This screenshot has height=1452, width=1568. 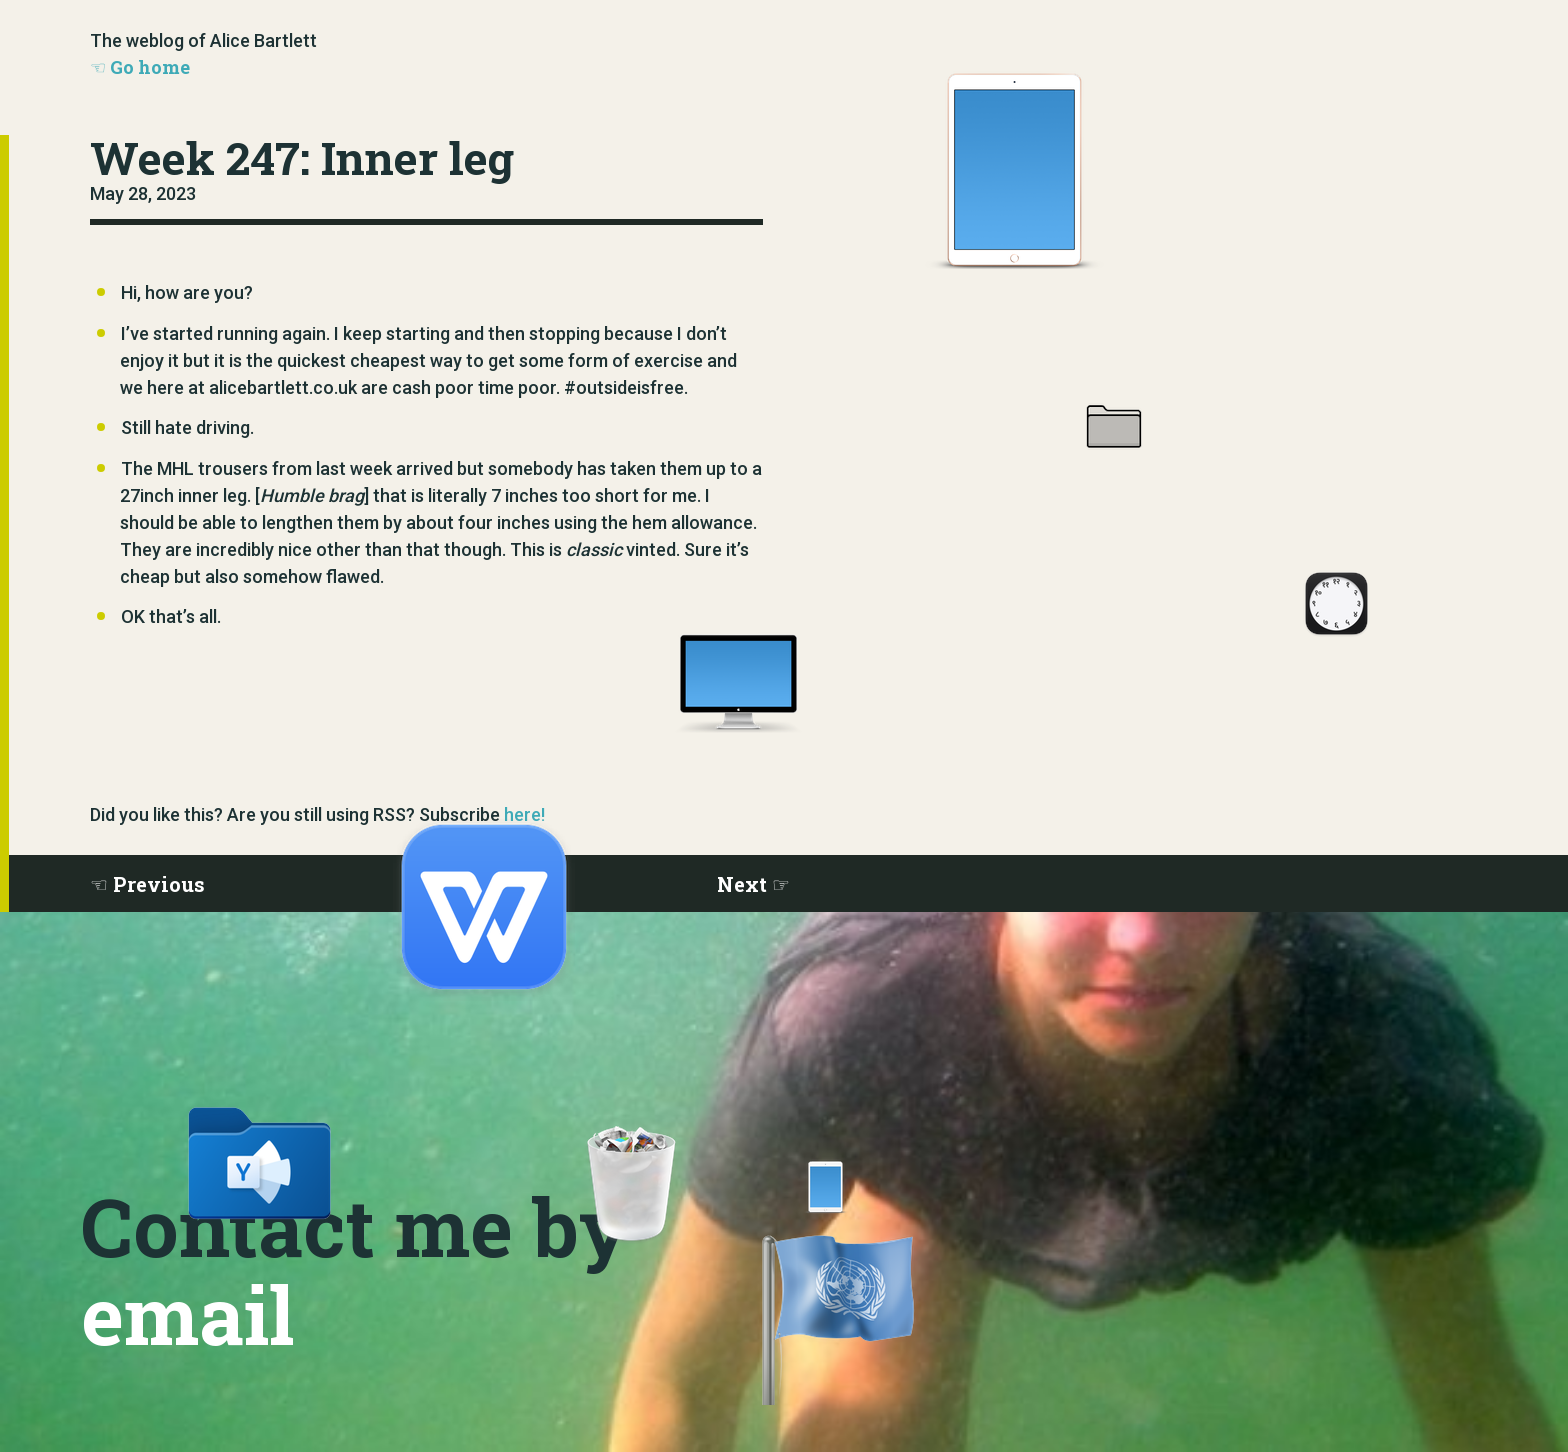 What do you see at coordinates (631, 1185) in the screenshot?
I see `open trash to view deleted files` at bounding box center [631, 1185].